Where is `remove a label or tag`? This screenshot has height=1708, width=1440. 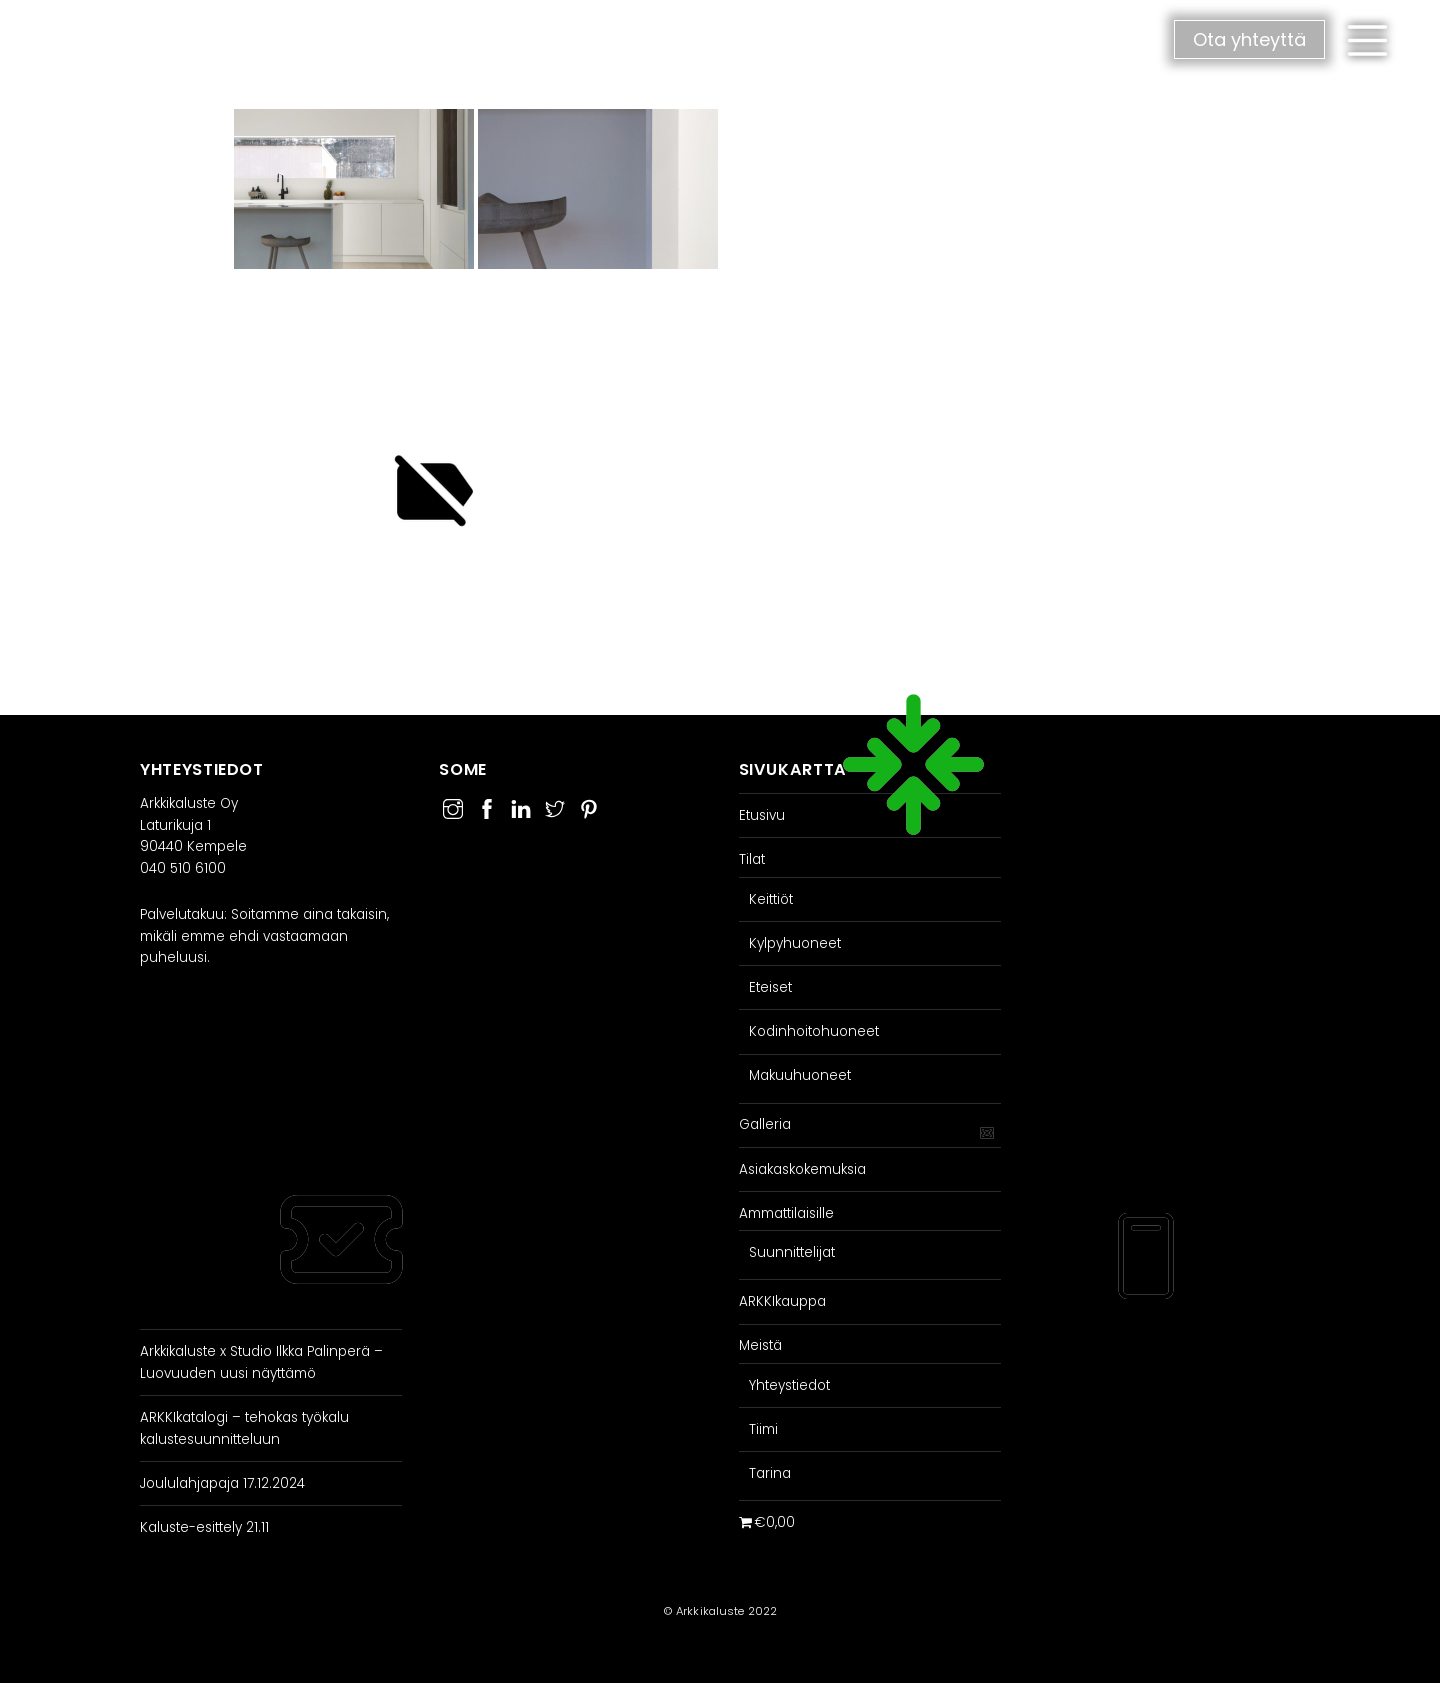 remove a label or tag is located at coordinates (433, 491).